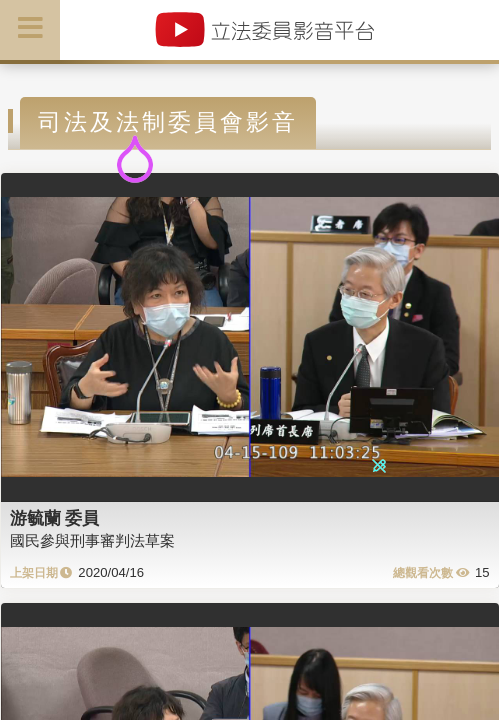 The width and height of the screenshot is (499, 720). What do you see at coordinates (379, 466) in the screenshot?
I see `editing disabled` at bounding box center [379, 466].